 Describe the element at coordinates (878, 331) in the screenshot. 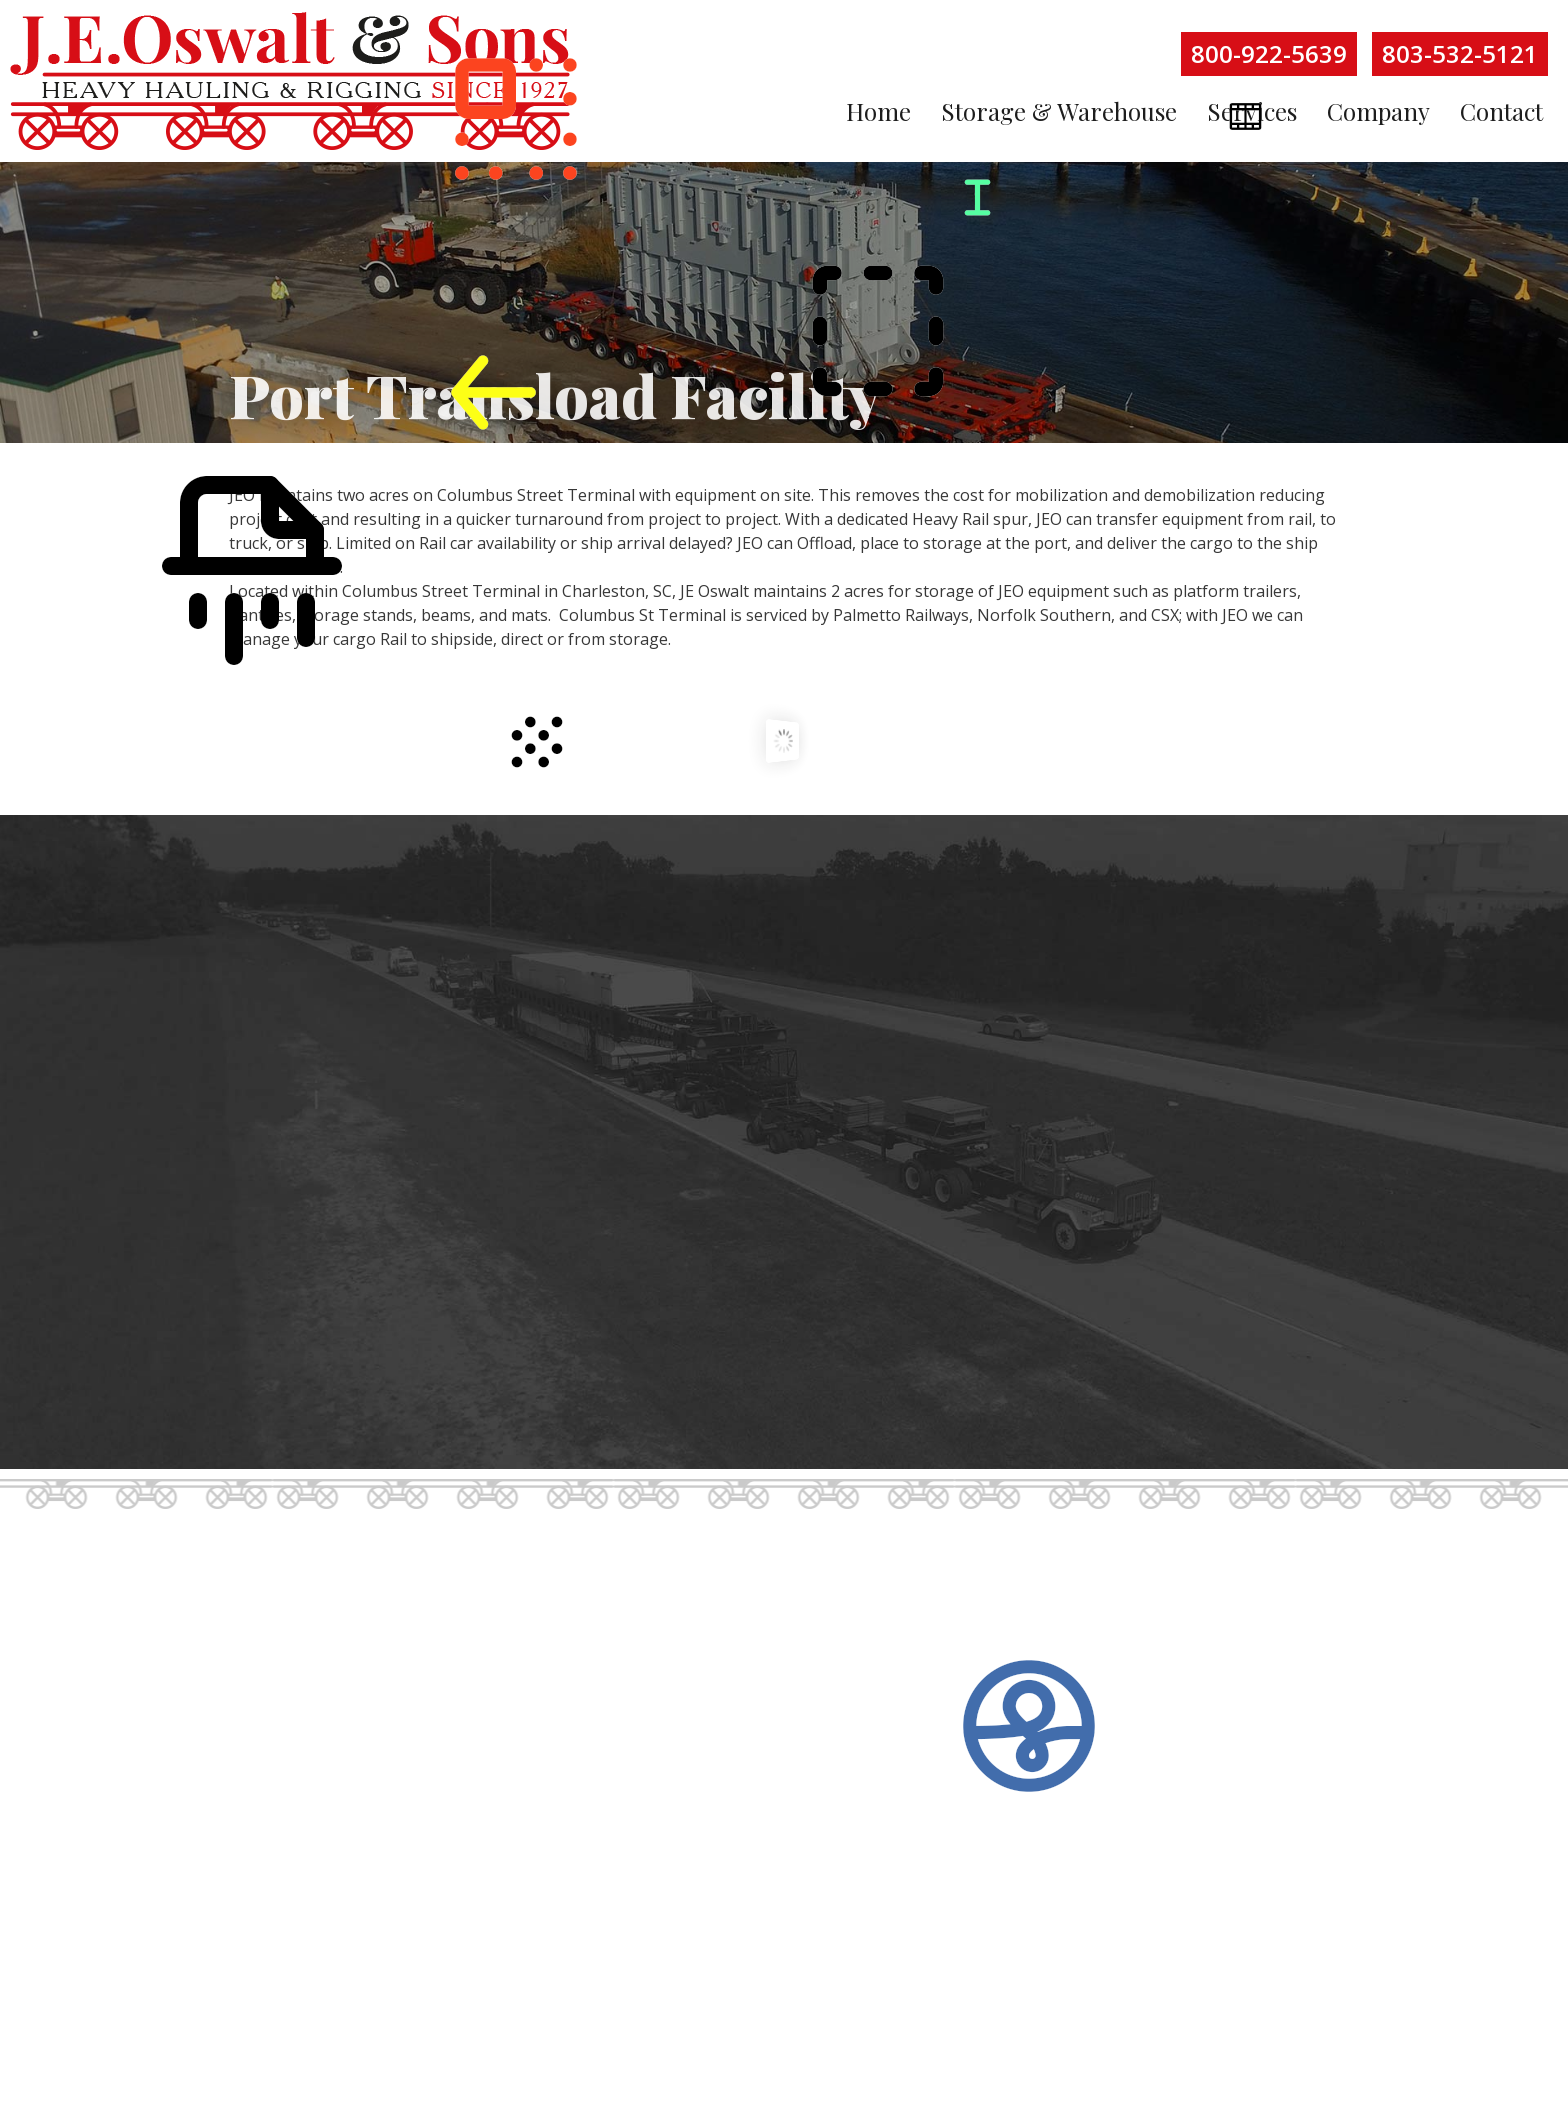

I see `create a selection area or marquee tool` at that location.